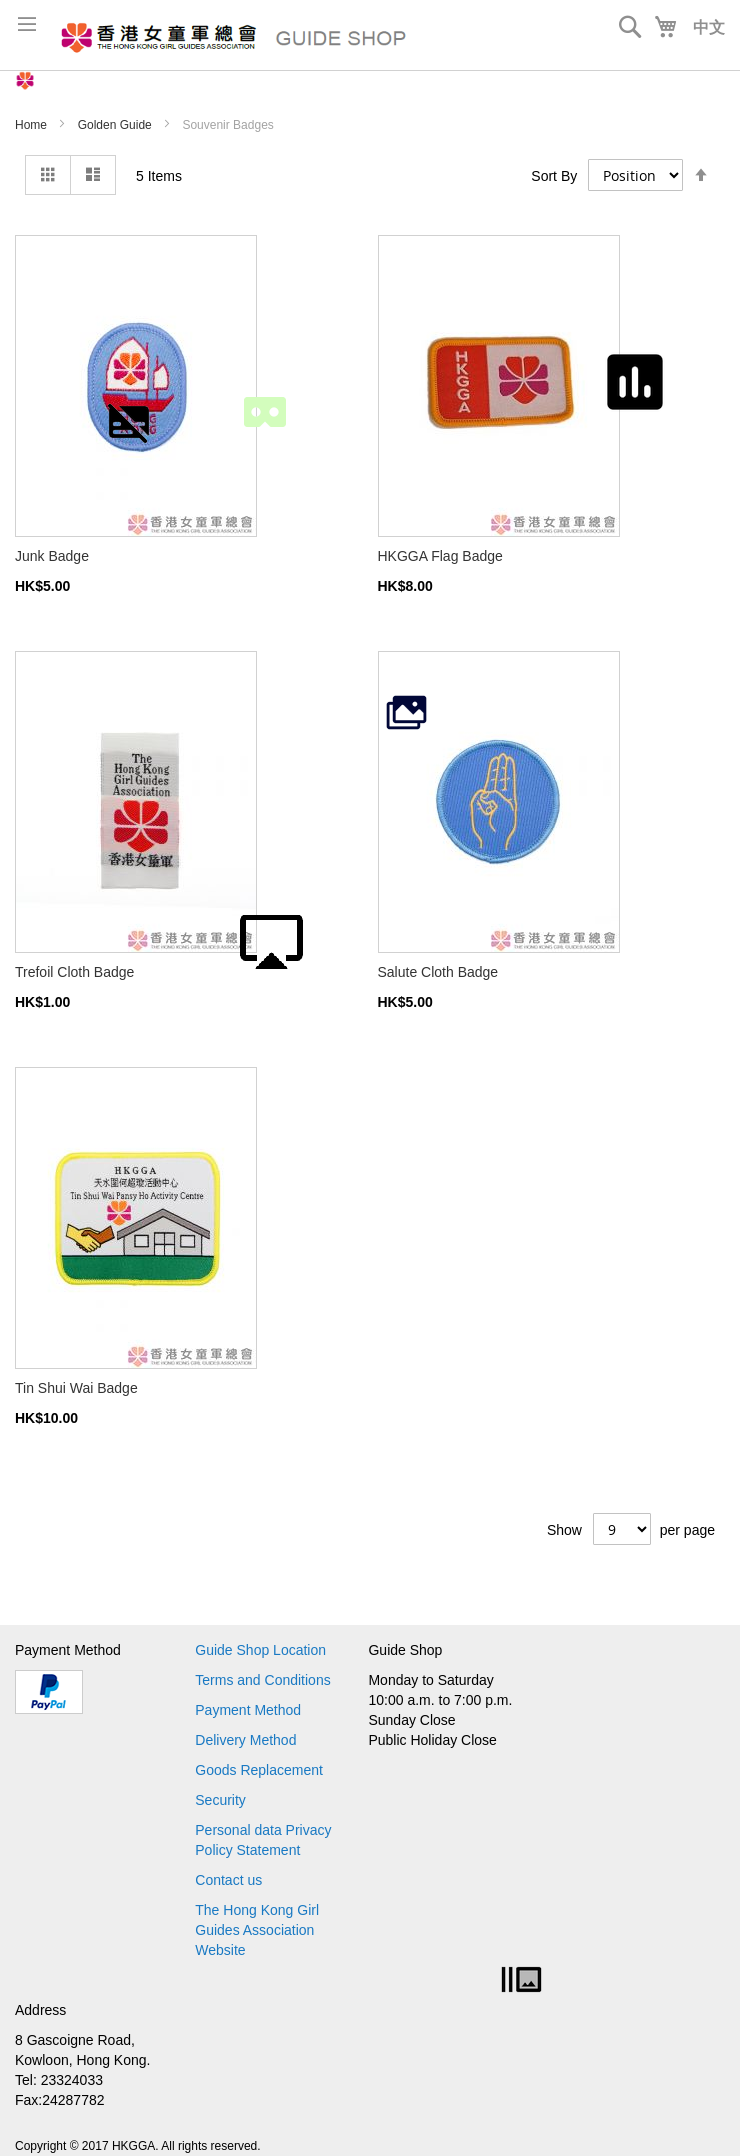  What do you see at coordinates (635, 382) in the screenshot?
I see `view analytics and reports` at bounding box center [635, 382].